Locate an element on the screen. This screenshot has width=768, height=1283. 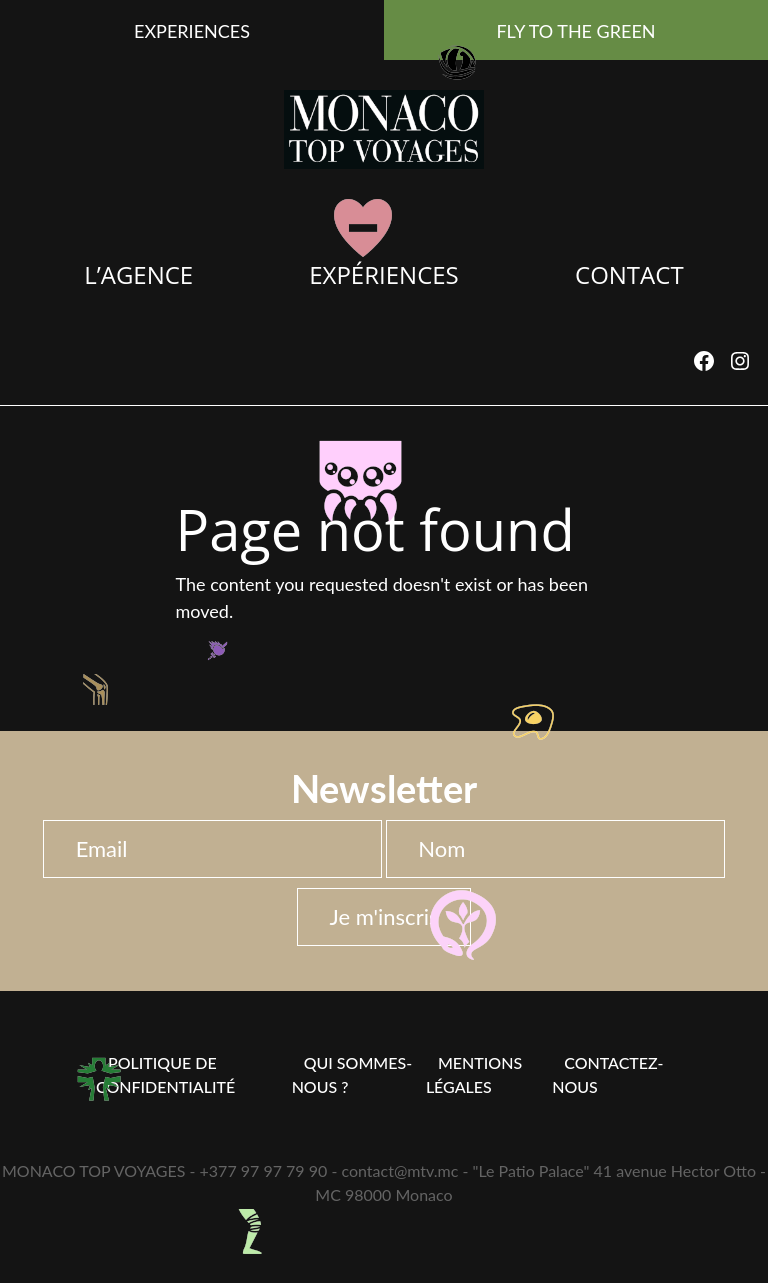
view knee or leg injury details is located at coordinates (98, 689).